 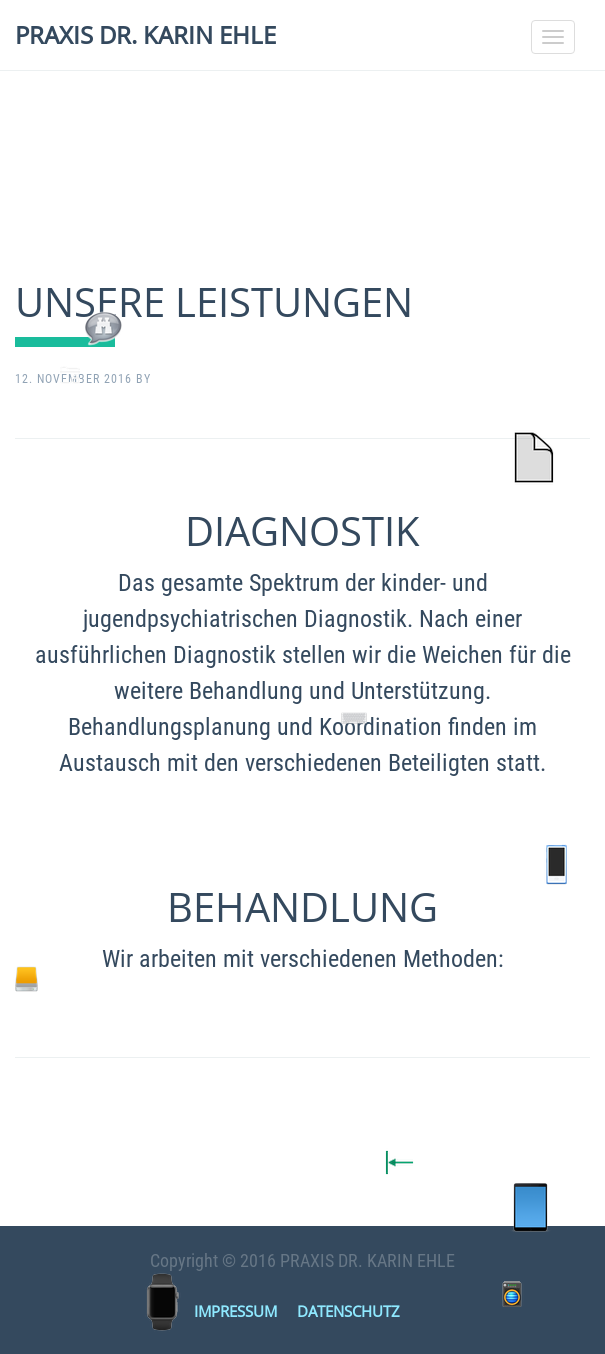 What do you see at coordinates (70, 375) in the screenshot?
I see `access encrypted vault storage` at bounding box center [70, 375].